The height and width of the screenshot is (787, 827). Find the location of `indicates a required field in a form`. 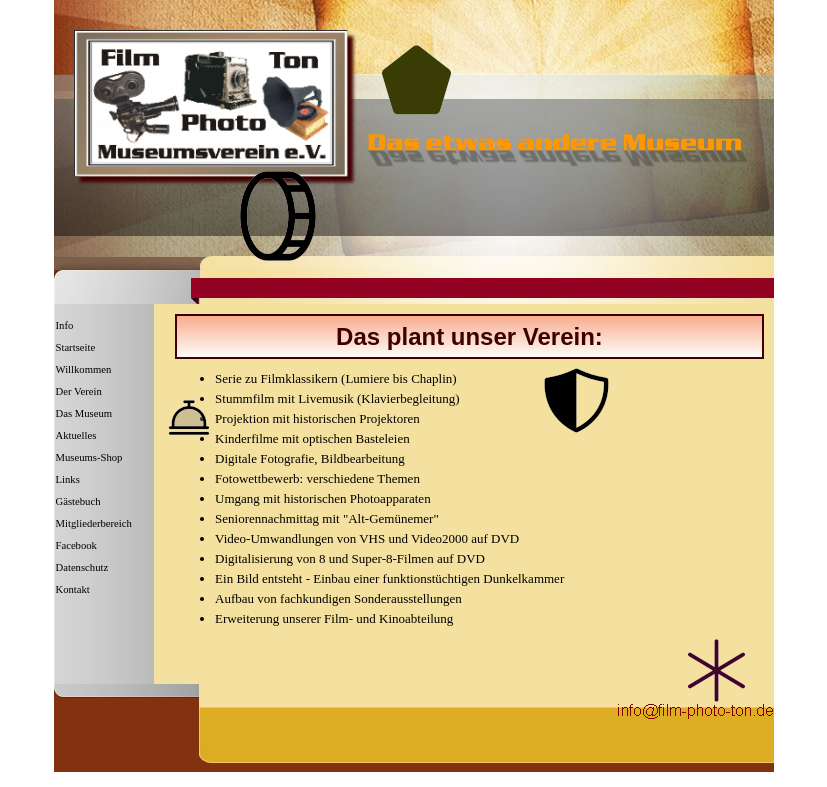

indicates a required field in a form is located at coordinates (716, 670).